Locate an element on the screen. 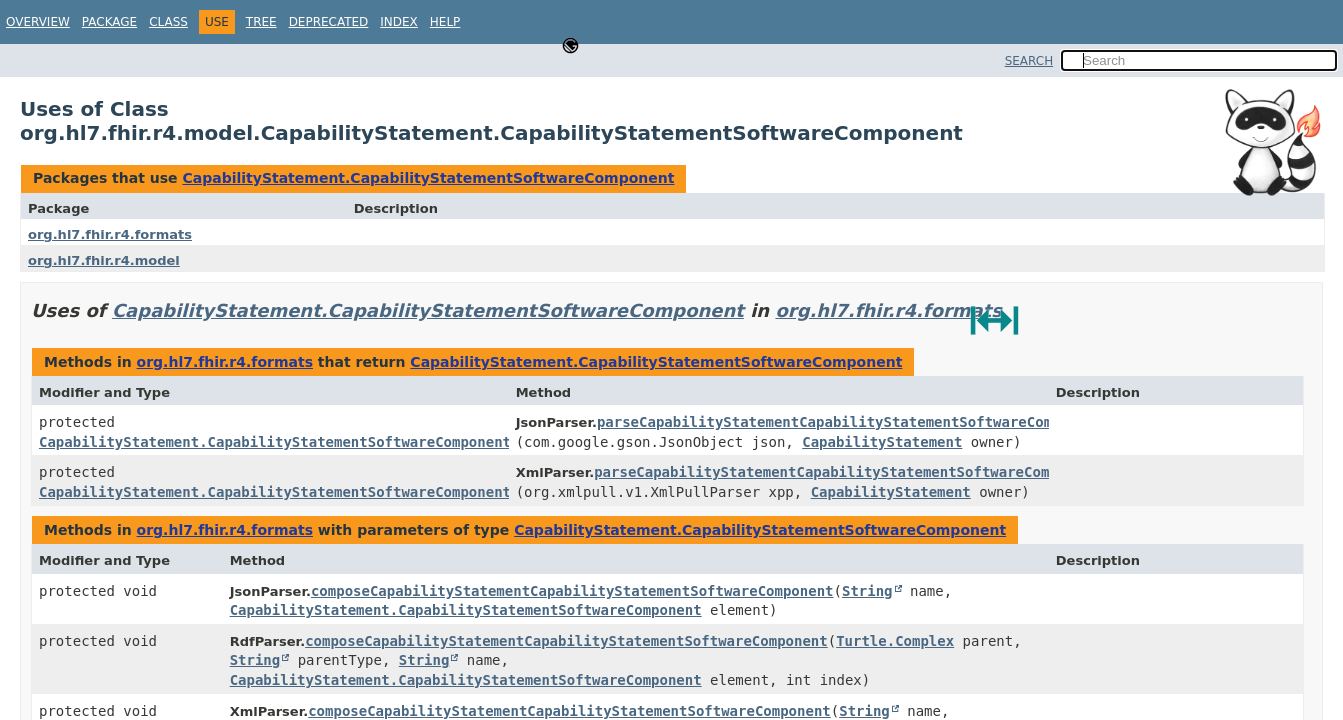 The width and height of the screenshot is (1343, 720). expand content to full width is located at coordinates (994, 320).